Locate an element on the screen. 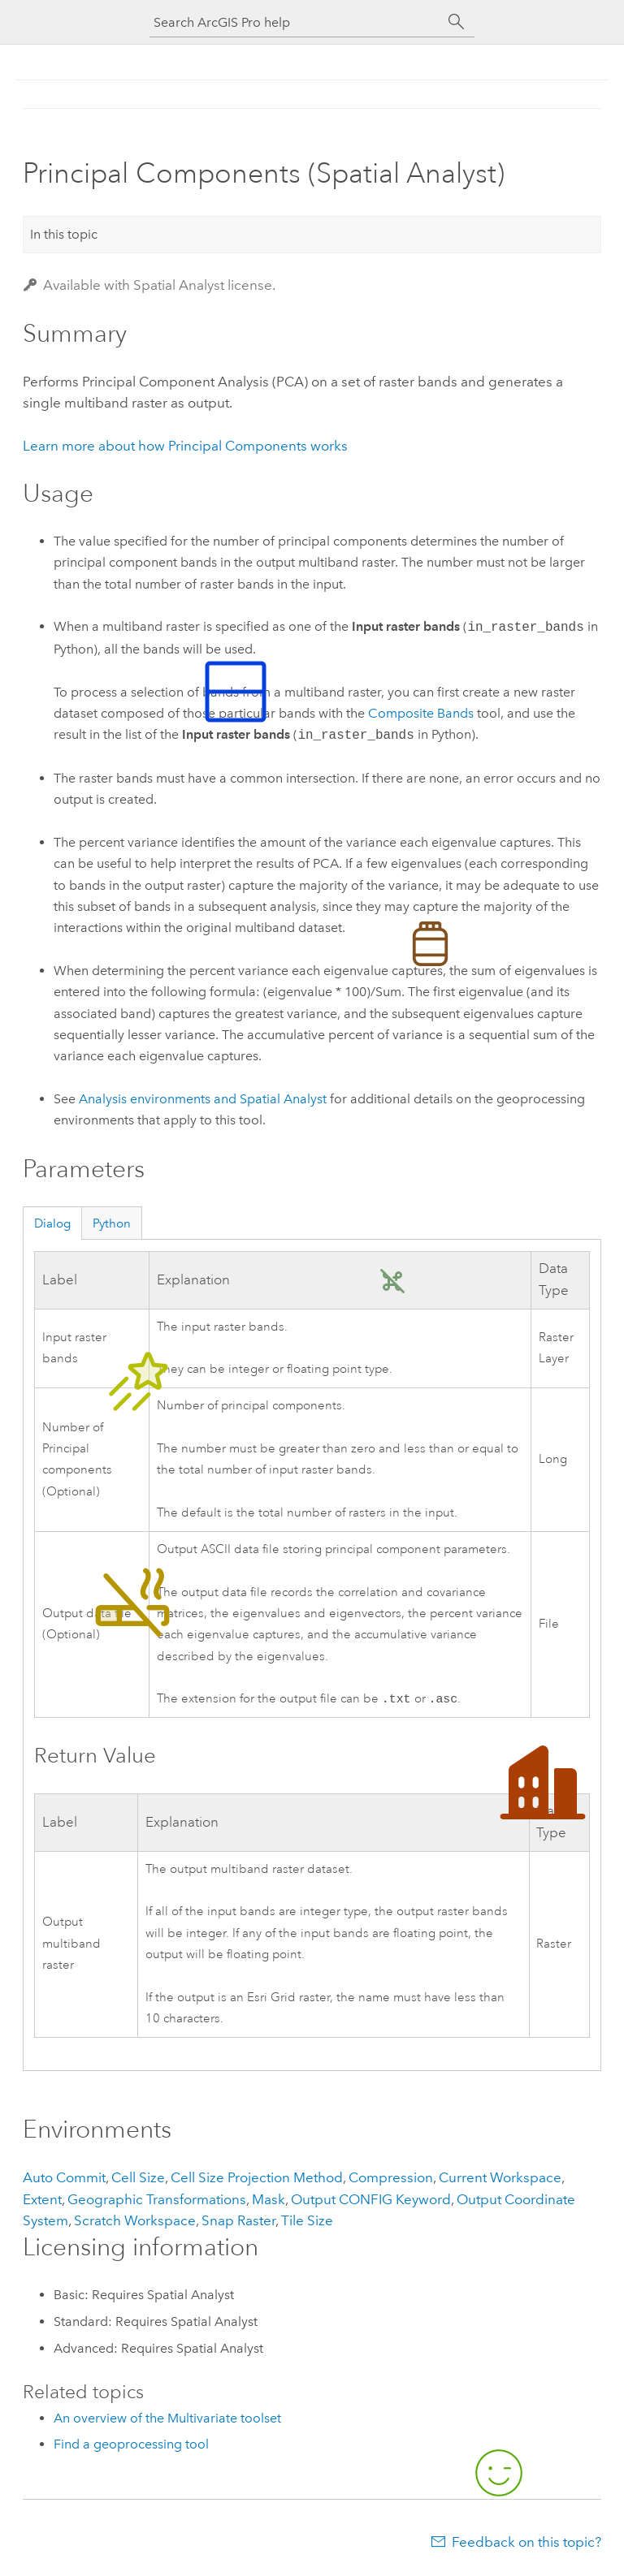 The image size is (624, 2576). view product or container details is located at coordinates (430, 943).